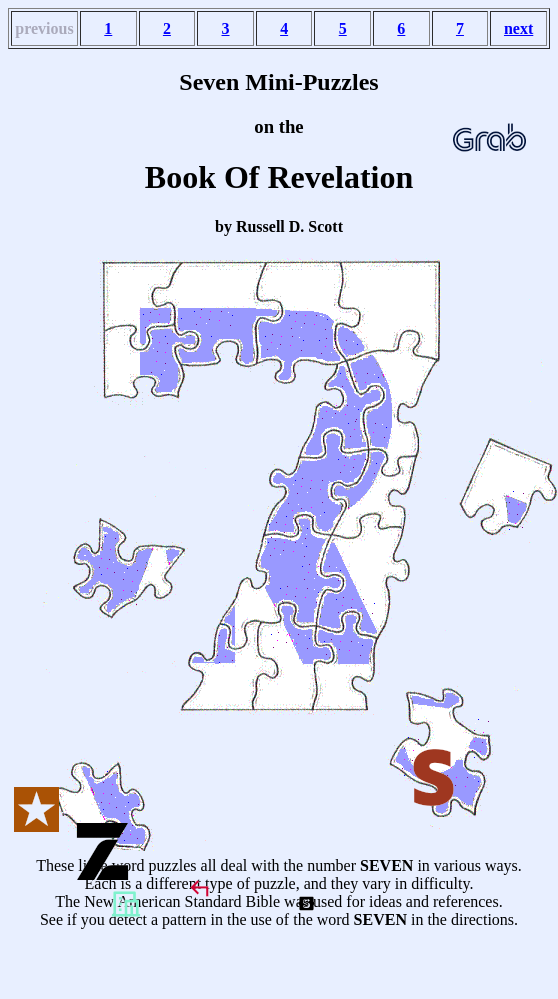  Describe the element at coordinates (433, 777) in the screenshot. I see `stripe payment integration` at that location.